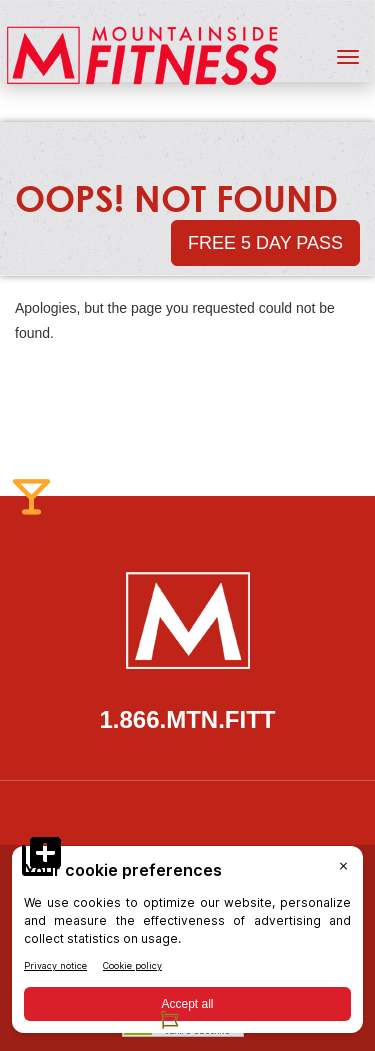 This screenshot has height=1051, width=375. What do you see at coordinates (170, 1020) in the screenshot?
I see `font awesome brand logo` at bounding box center [170, 1020].